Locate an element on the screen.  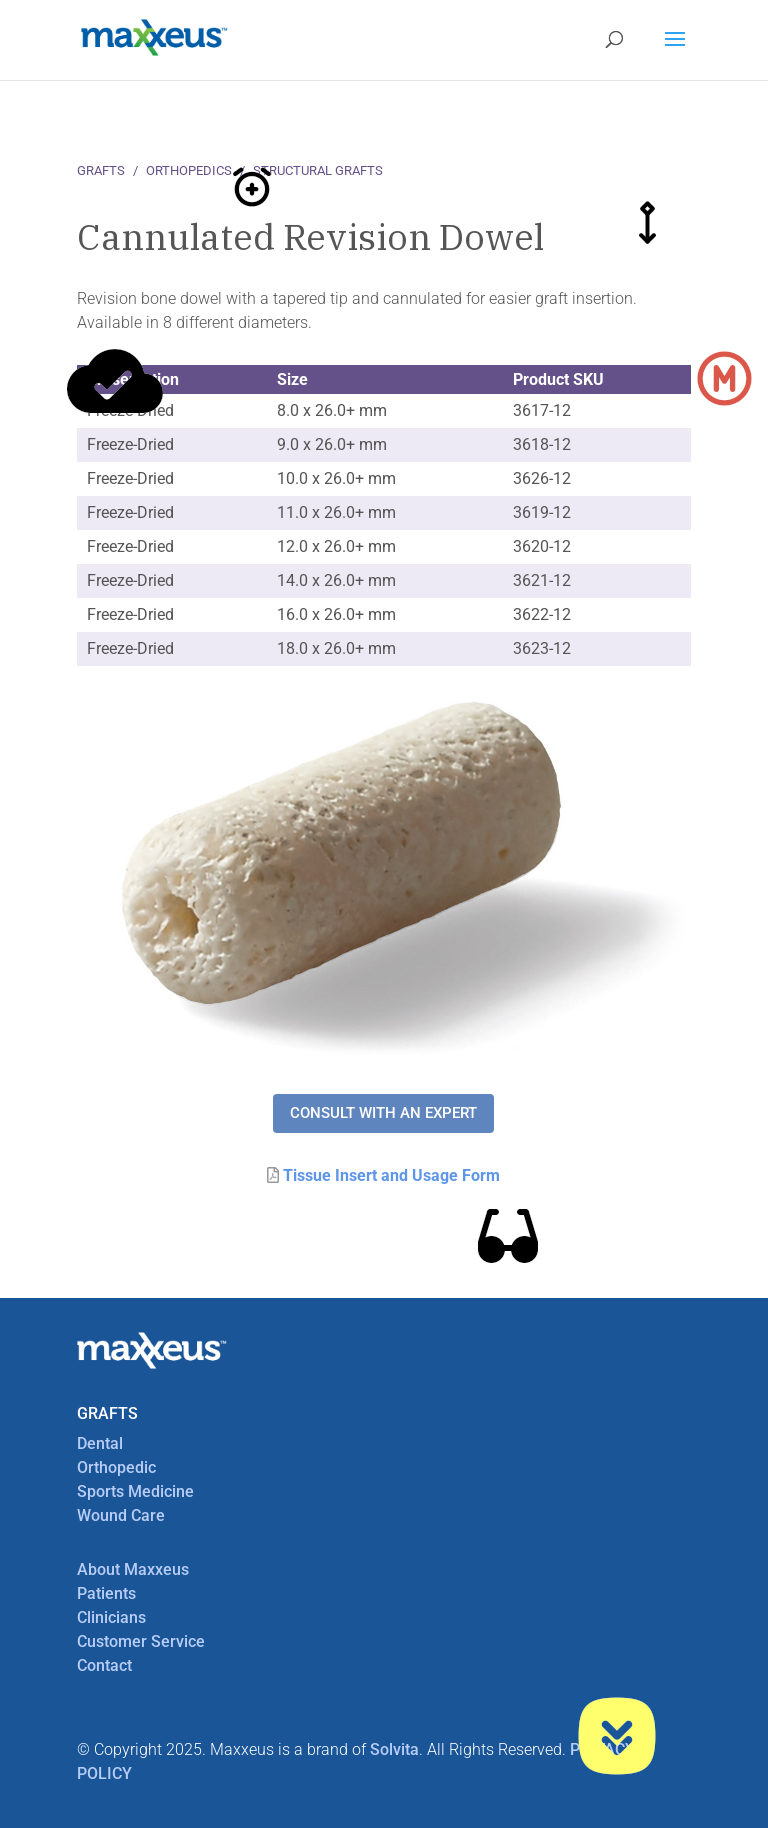
metro or subway transit indicator is located at coordinates (724, 378).